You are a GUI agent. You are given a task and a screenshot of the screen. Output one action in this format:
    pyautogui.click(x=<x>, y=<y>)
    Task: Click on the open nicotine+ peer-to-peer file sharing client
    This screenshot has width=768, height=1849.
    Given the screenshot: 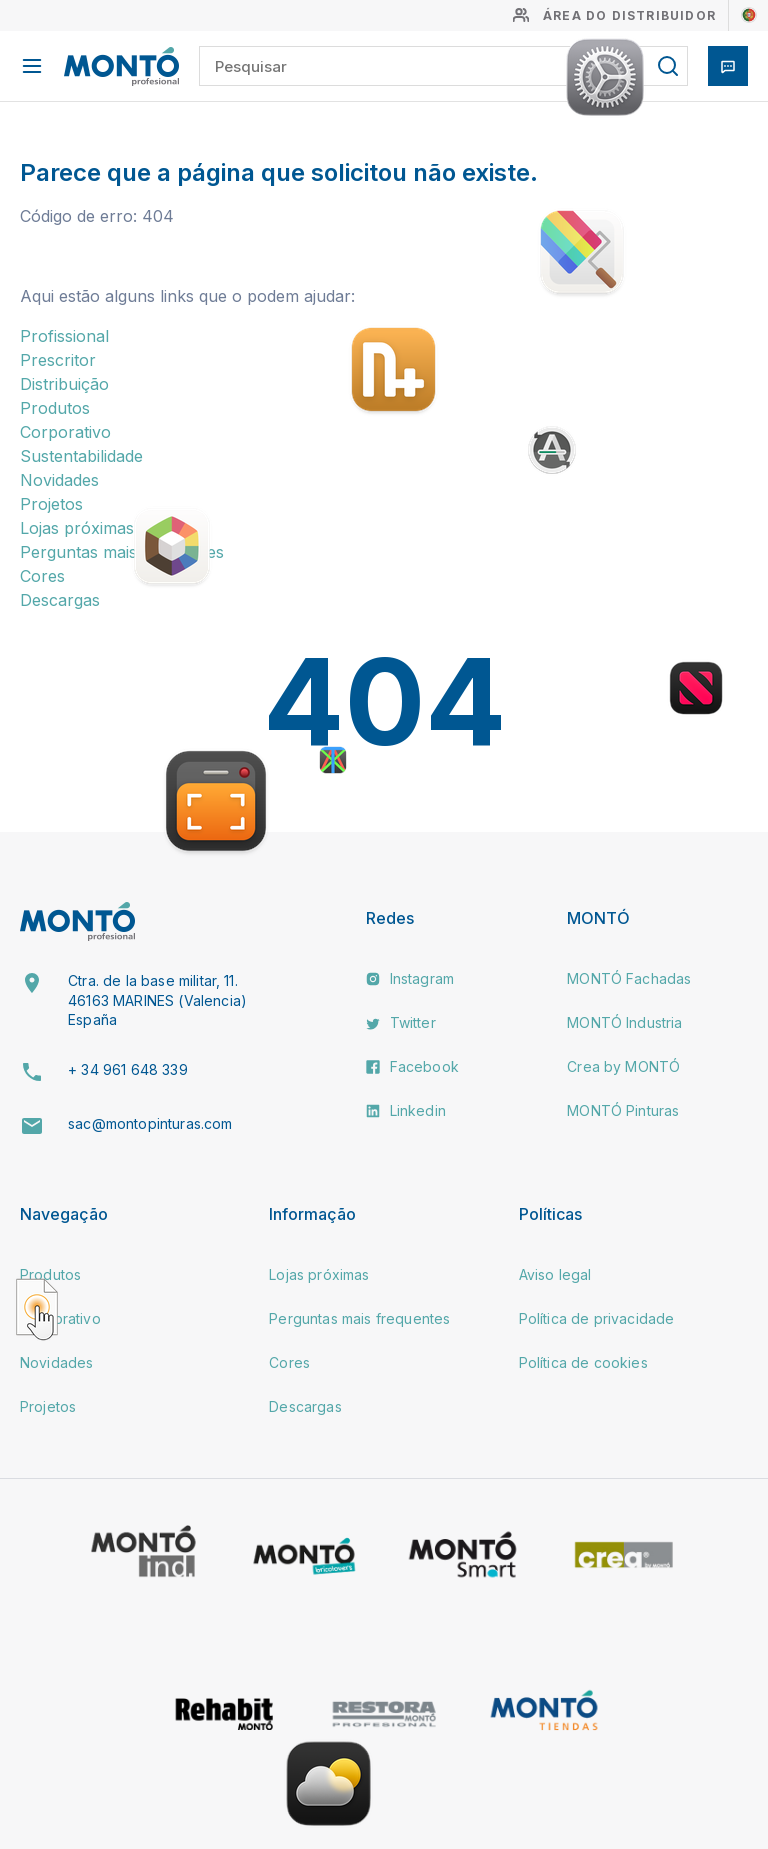 What is the action you would take?
    pyautogui.click(x=393, y=369)
    